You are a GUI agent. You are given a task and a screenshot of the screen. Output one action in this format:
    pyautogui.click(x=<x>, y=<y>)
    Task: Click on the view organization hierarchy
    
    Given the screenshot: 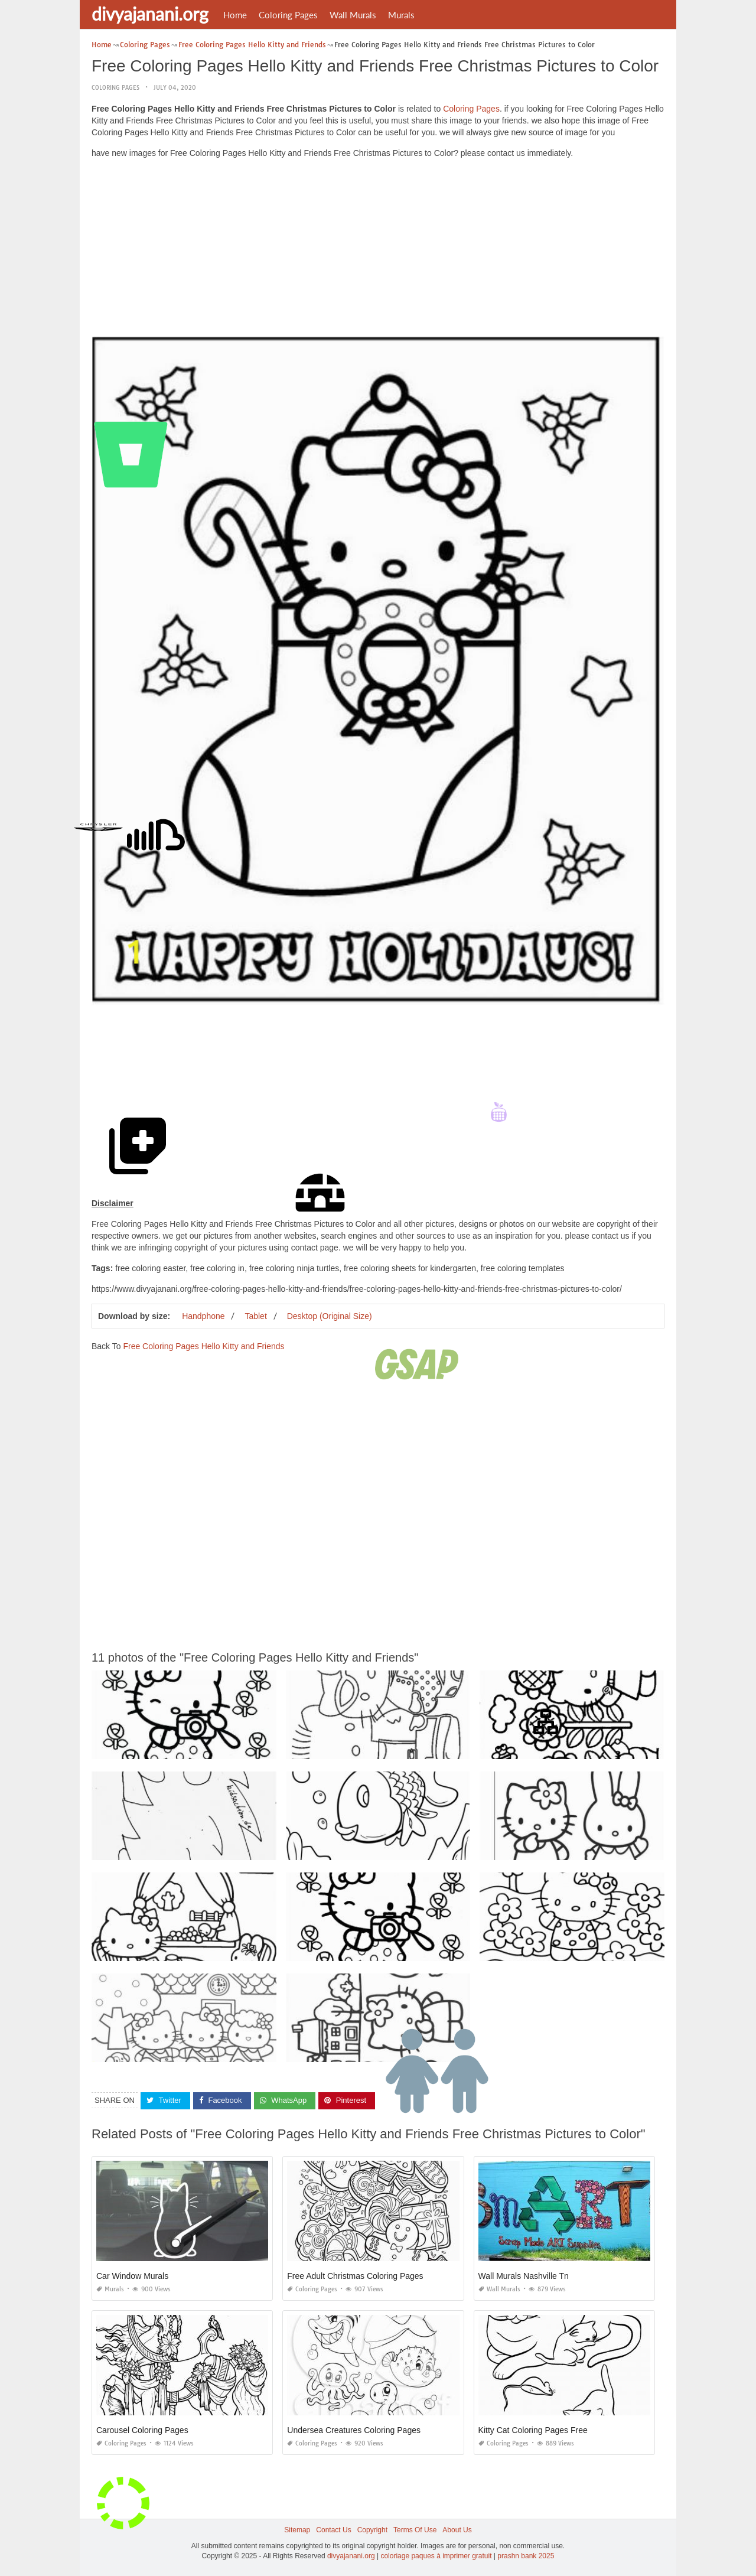 What is the action you would take?
    pyautogui.click(x=546, y=1722)
    